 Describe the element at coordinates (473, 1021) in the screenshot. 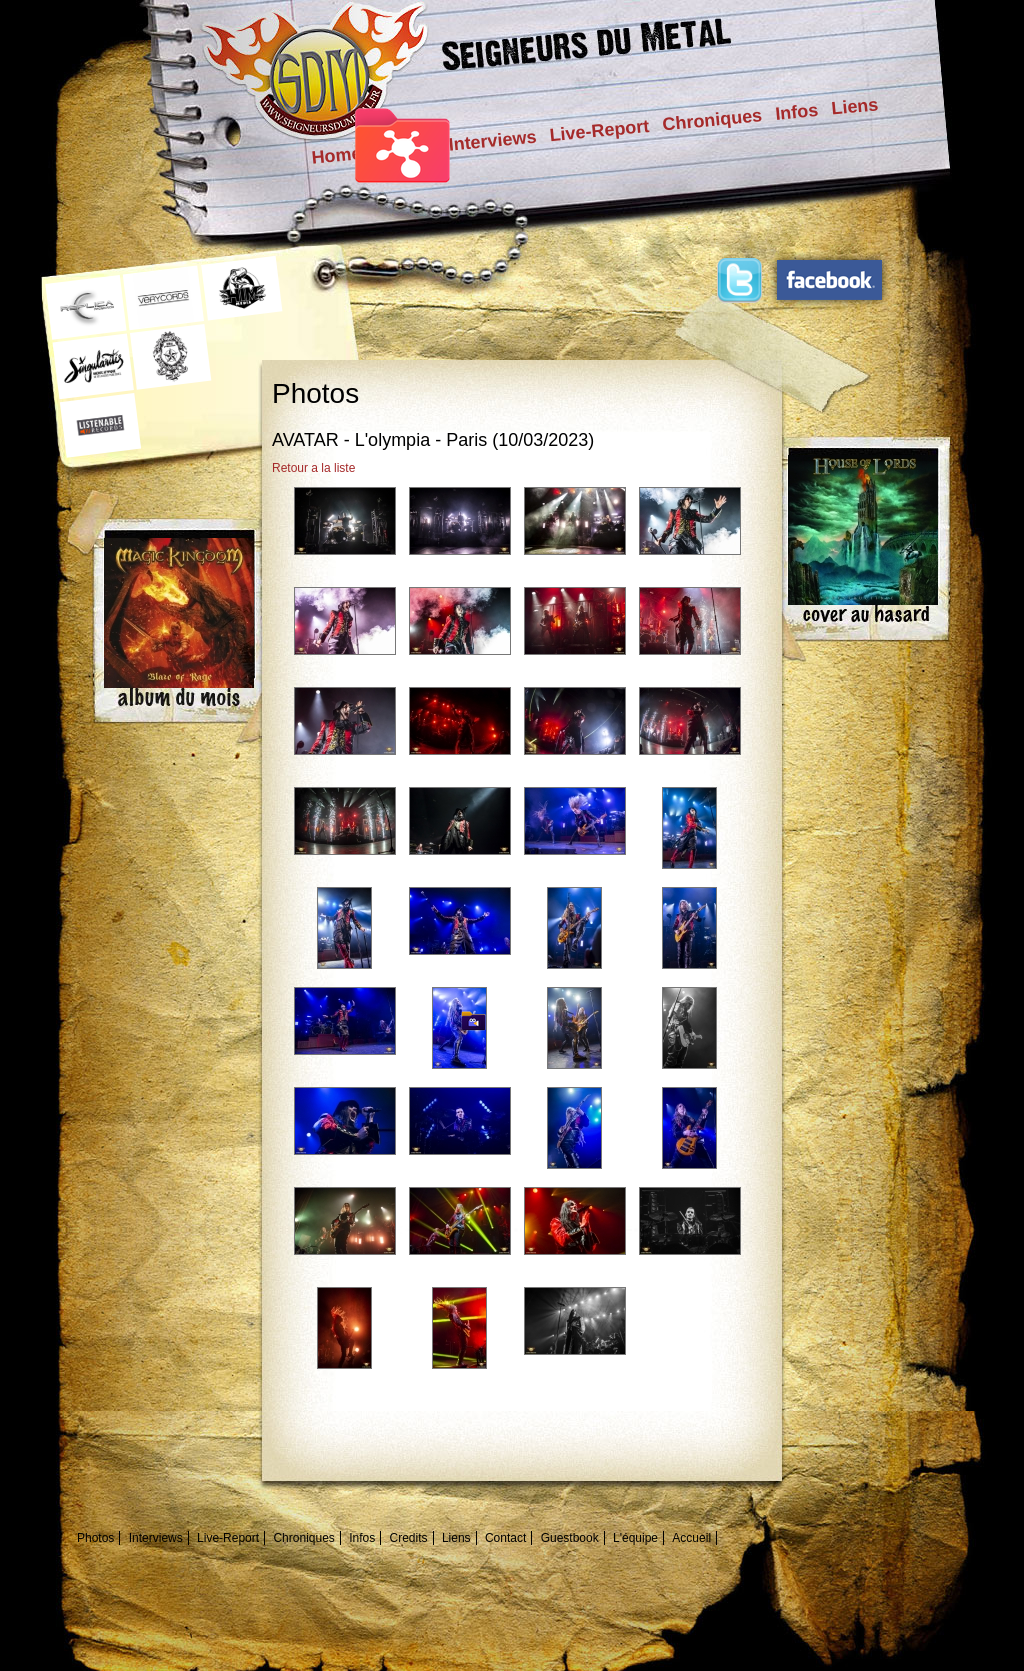

I see `open wondershare anireel project folder` at that location.